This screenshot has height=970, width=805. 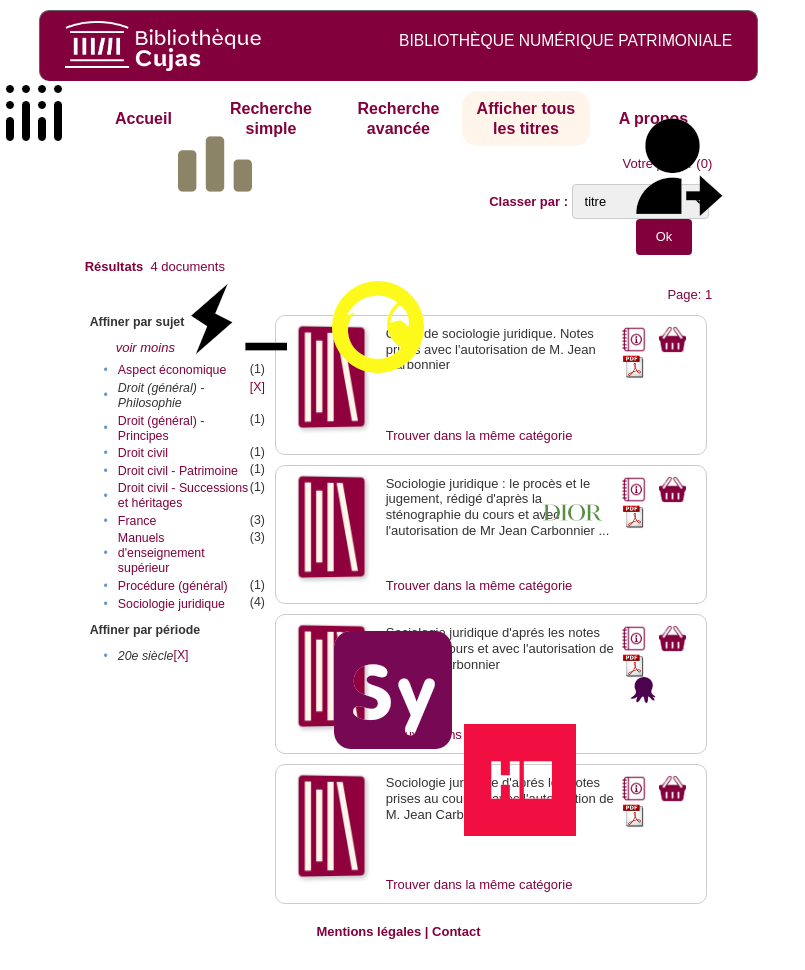 I want to click on Octopus Deploy logo, so click(x=643, y=690).